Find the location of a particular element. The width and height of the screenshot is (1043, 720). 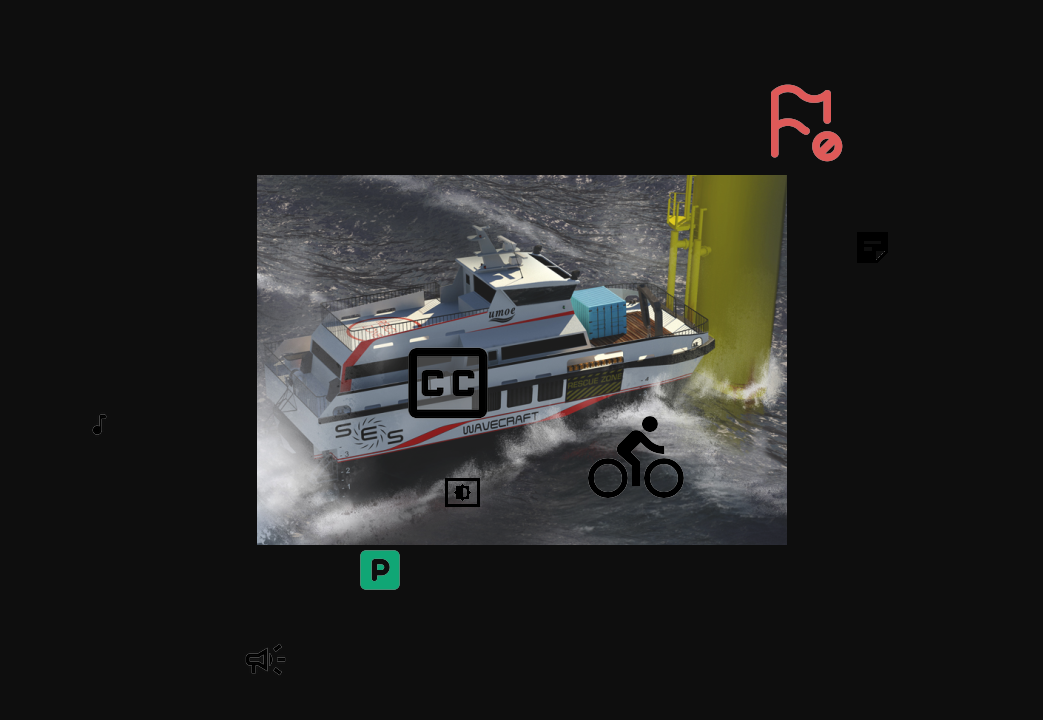

find nearby parking locations is located at coordinates (380, 570).